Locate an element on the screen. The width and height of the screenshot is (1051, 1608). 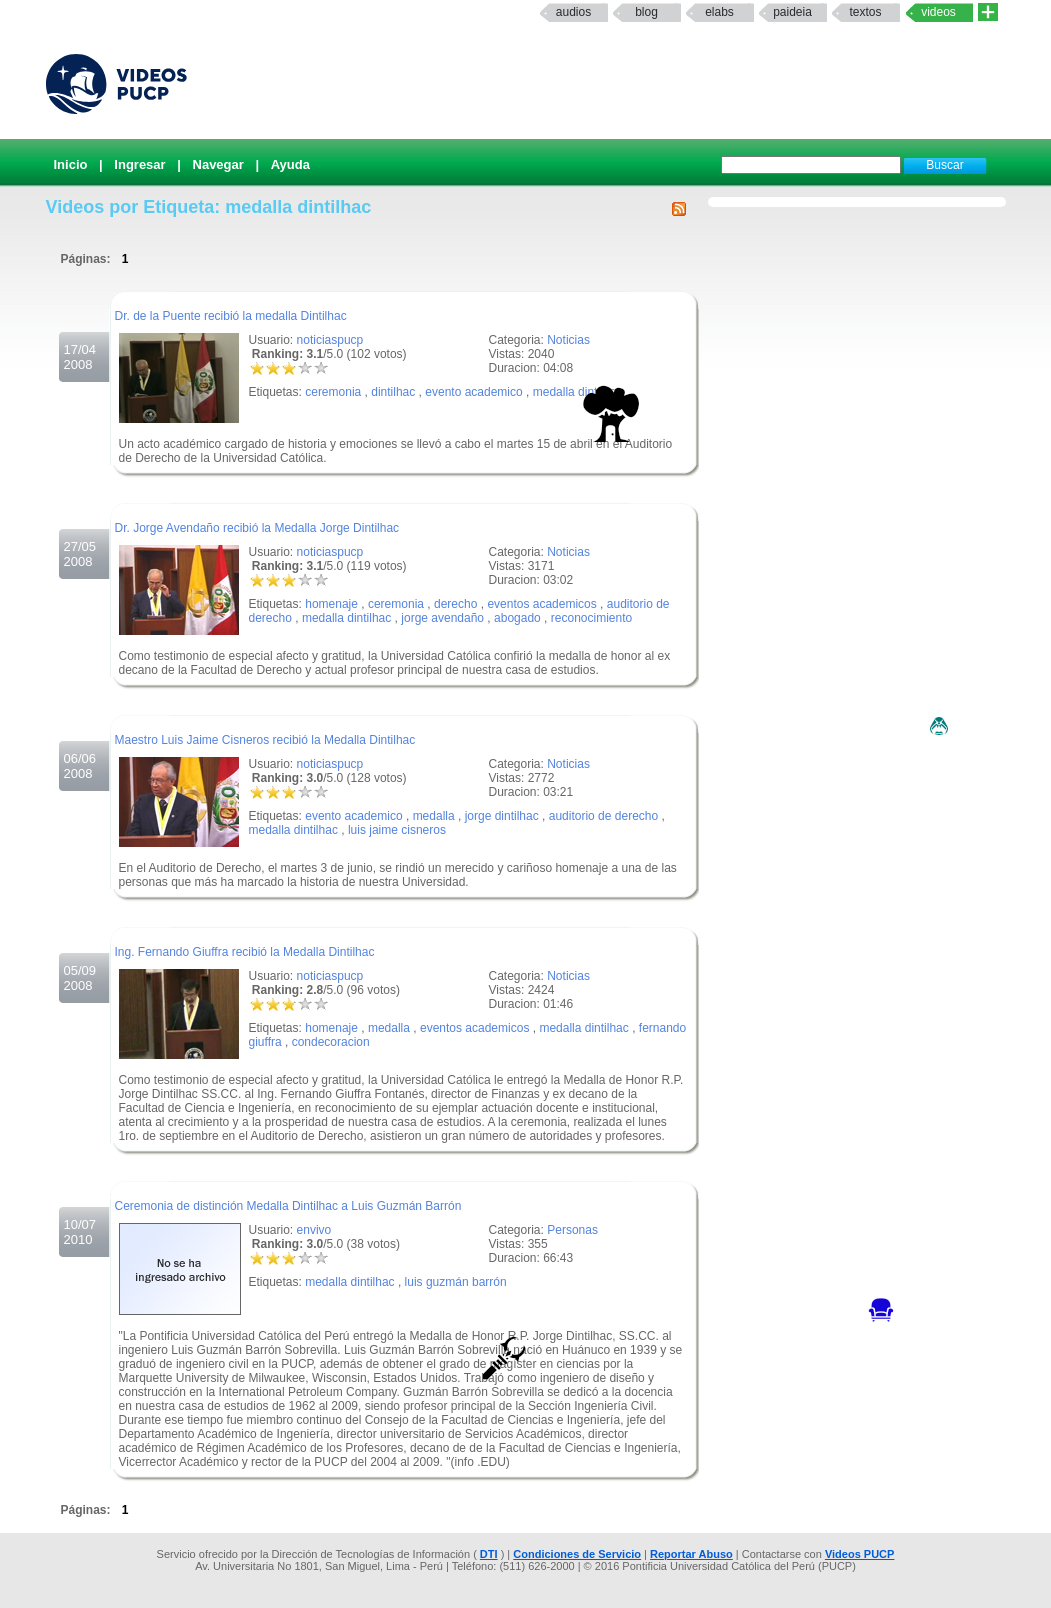
browse furniture or home decor items is located at coordinates (881, 1310).